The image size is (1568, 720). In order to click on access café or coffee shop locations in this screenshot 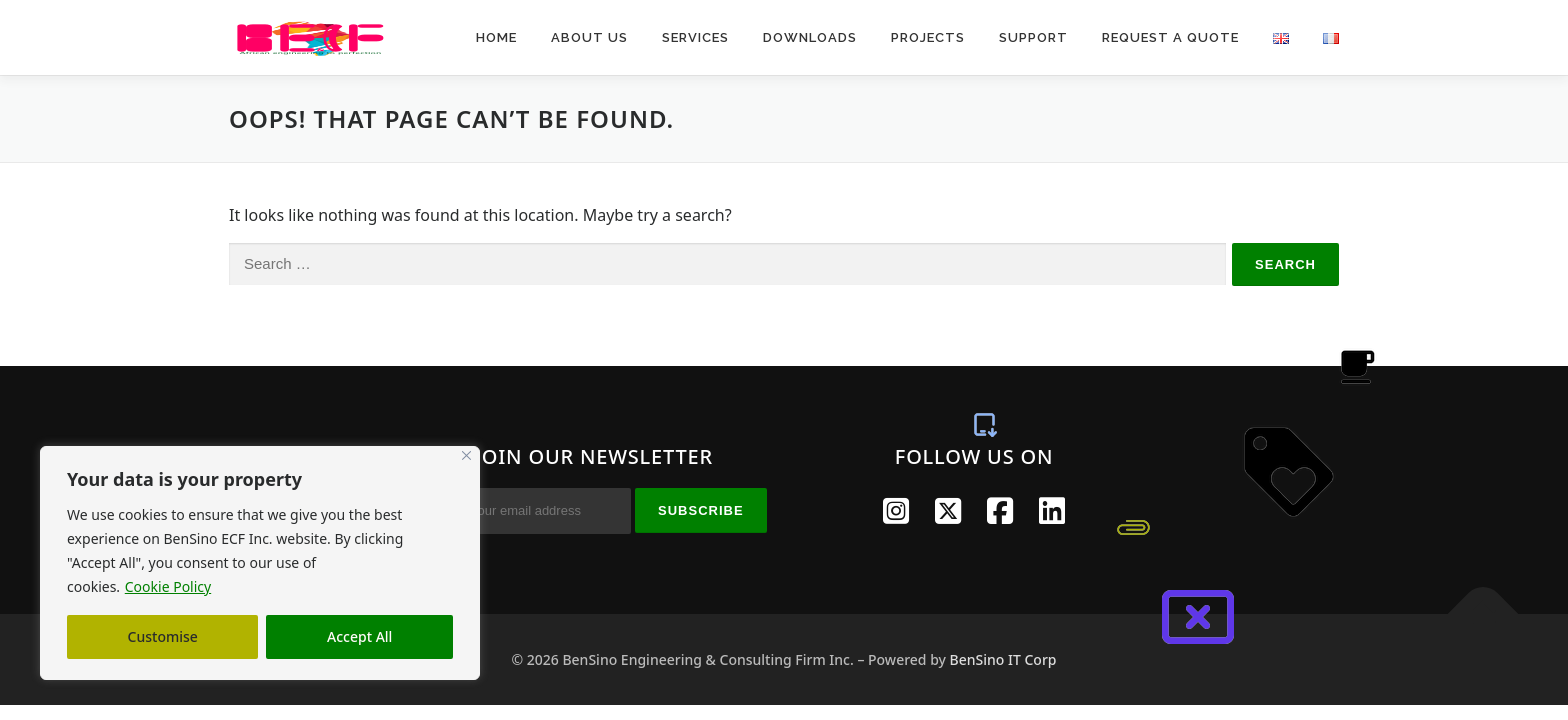, I will do `click(1356, 367)`.